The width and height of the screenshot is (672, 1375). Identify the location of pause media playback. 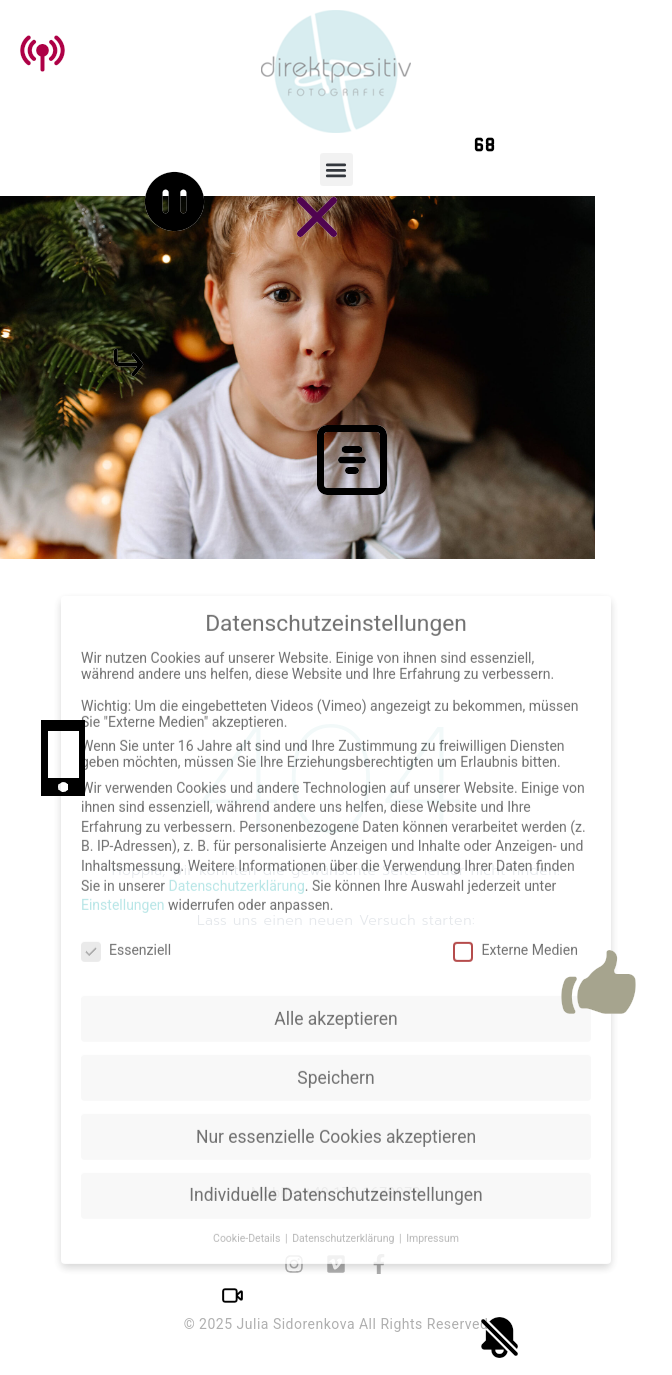
(174, 201).